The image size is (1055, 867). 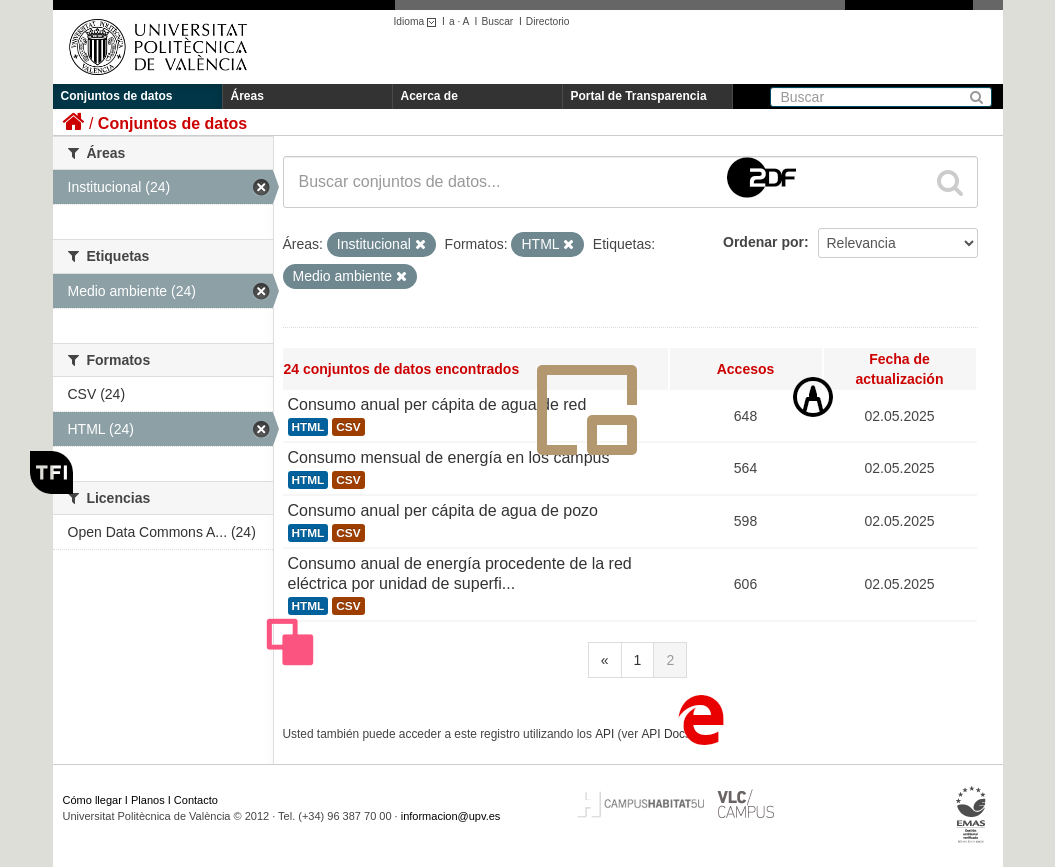 I want to click on enable picture-in-picture mode, so click(x=587, y=410).